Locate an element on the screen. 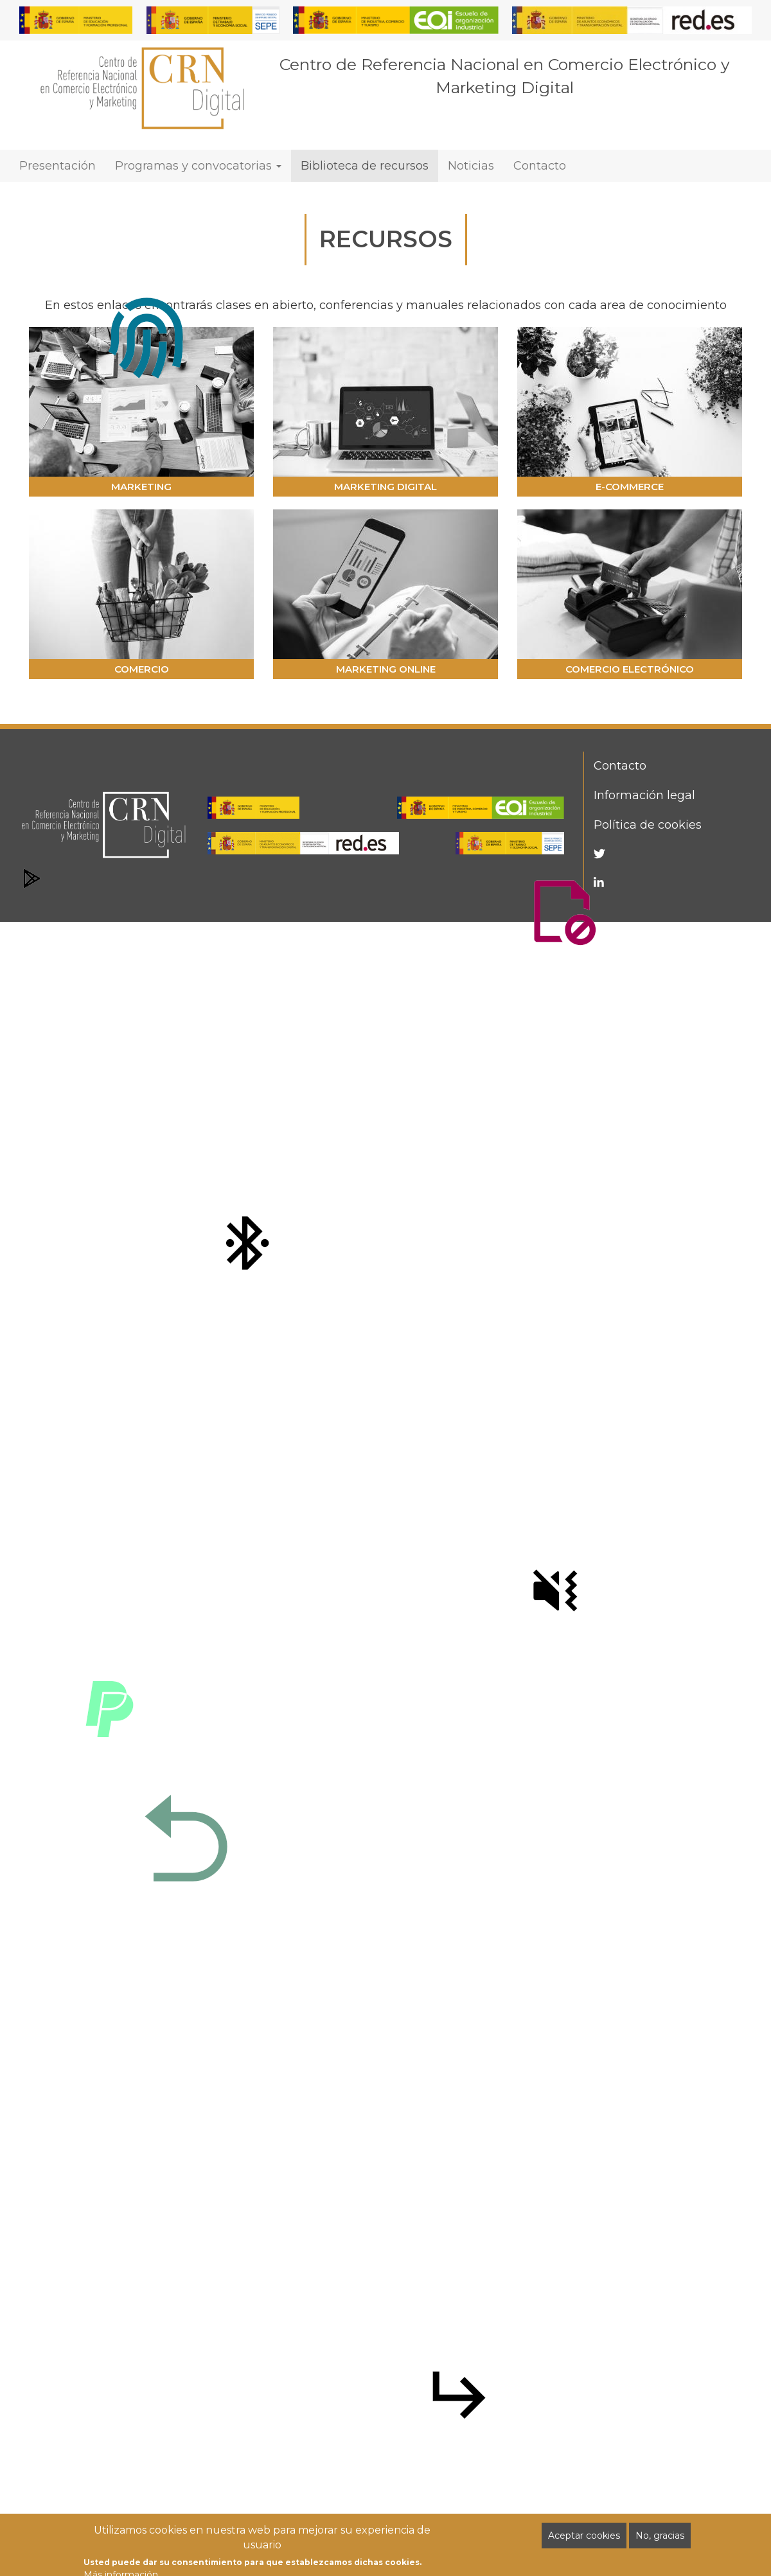  go back to the previous screen is located at coordinates (188, 1842).